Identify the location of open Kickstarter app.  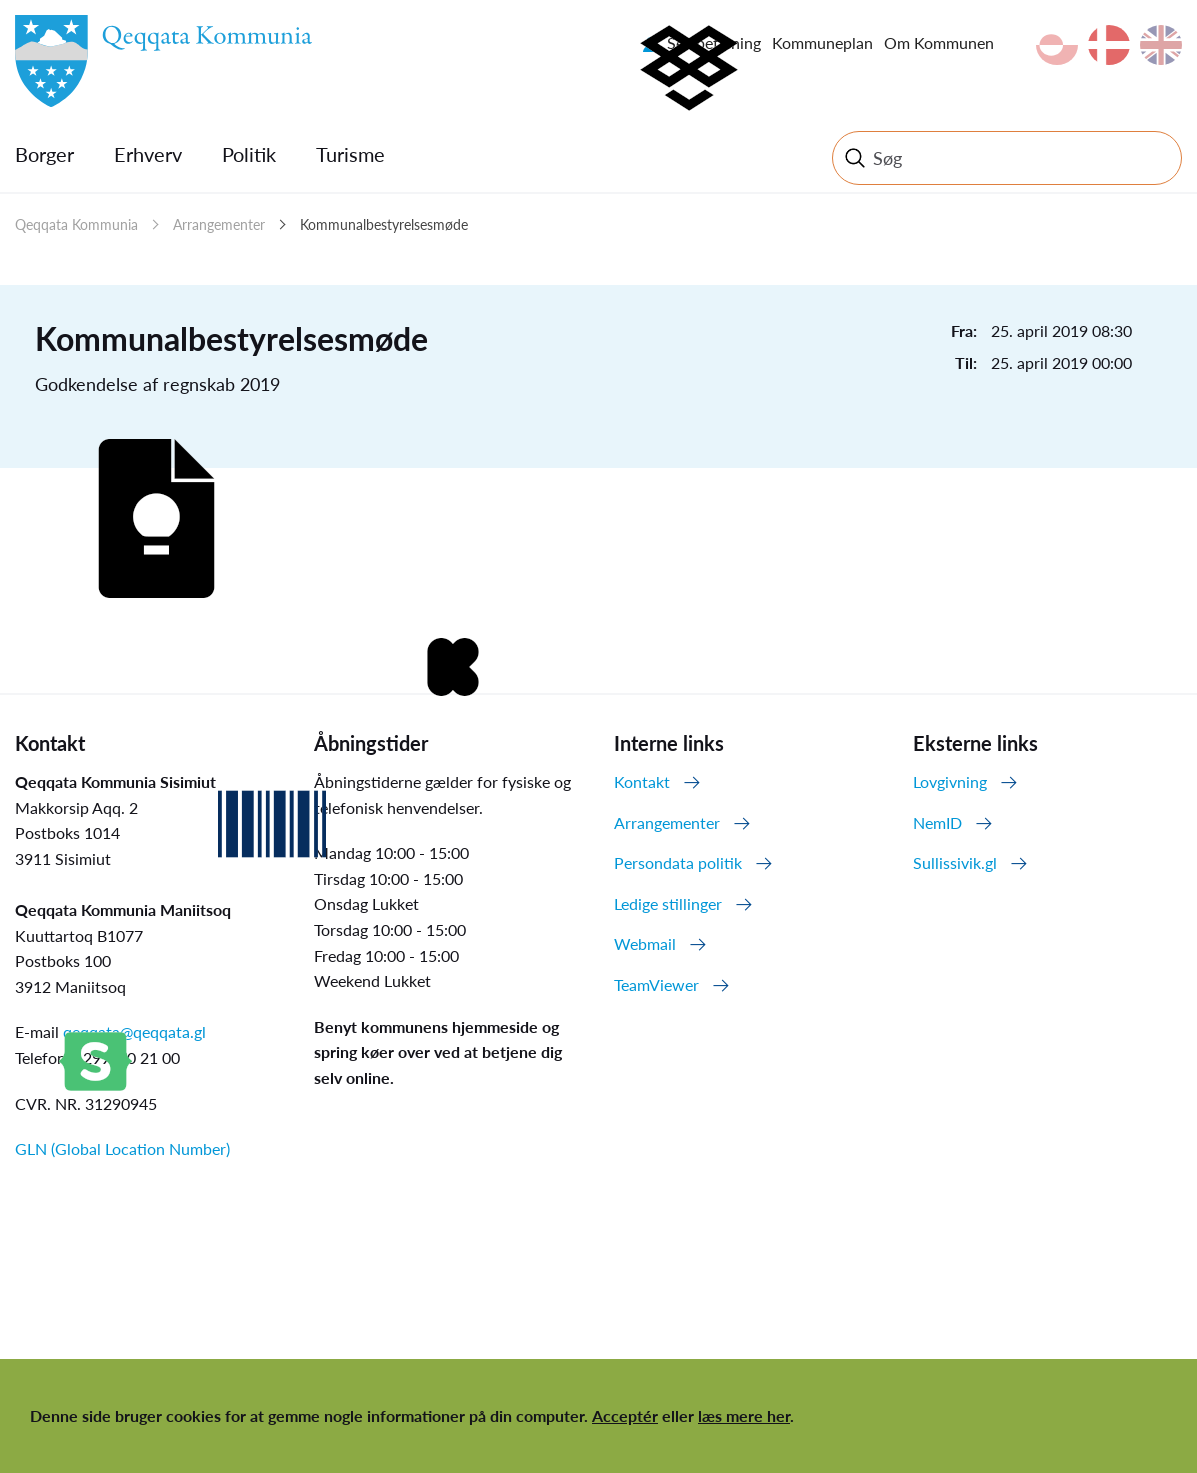
(453, 667).